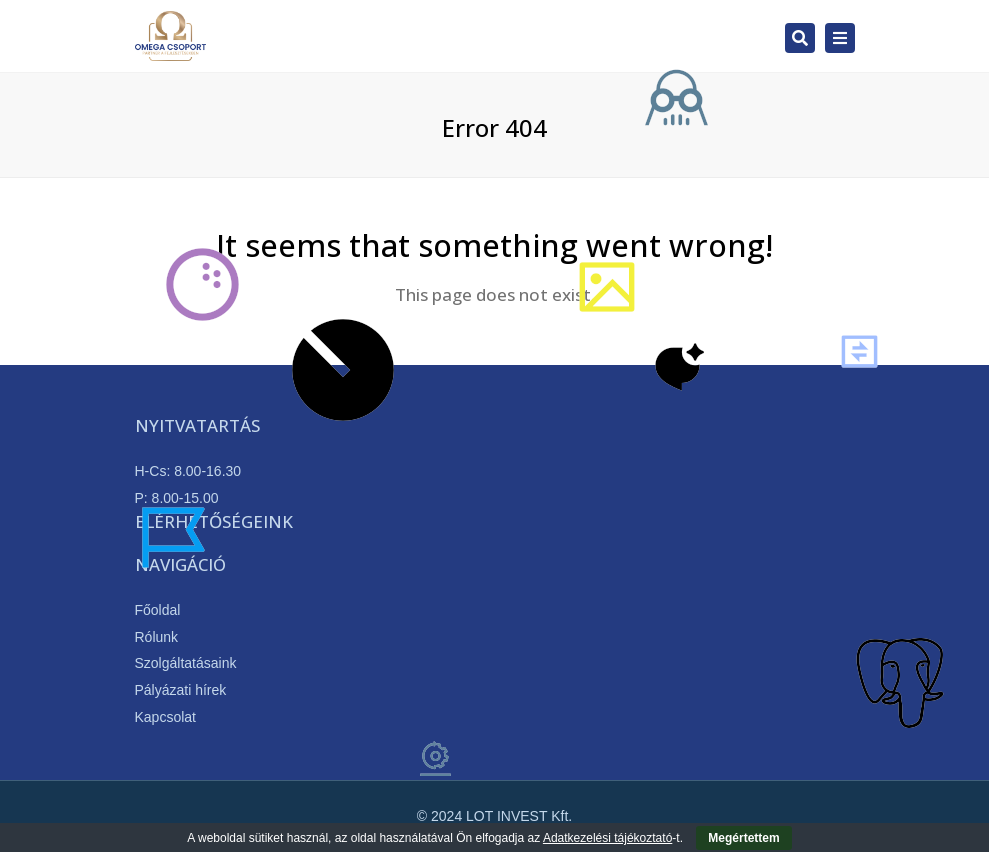 This screenshot has height=852, width=989. Describe the element at coordinates (900, 683) in the screenshot. I see `PostgreSQL database logo` at that location.